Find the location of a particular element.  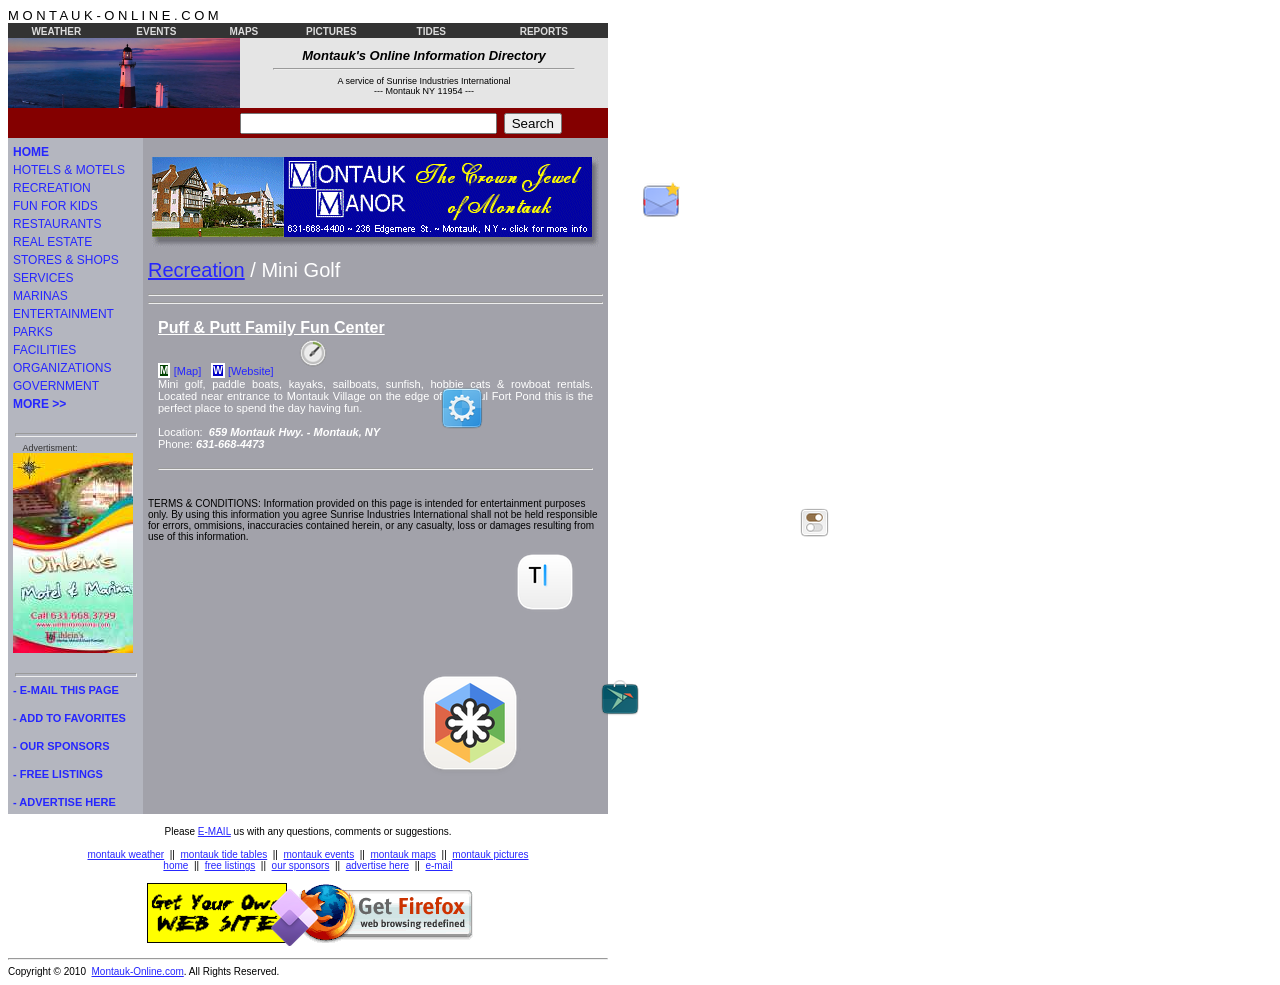

indicates new unread email messages is located at coordinates (661, 201).